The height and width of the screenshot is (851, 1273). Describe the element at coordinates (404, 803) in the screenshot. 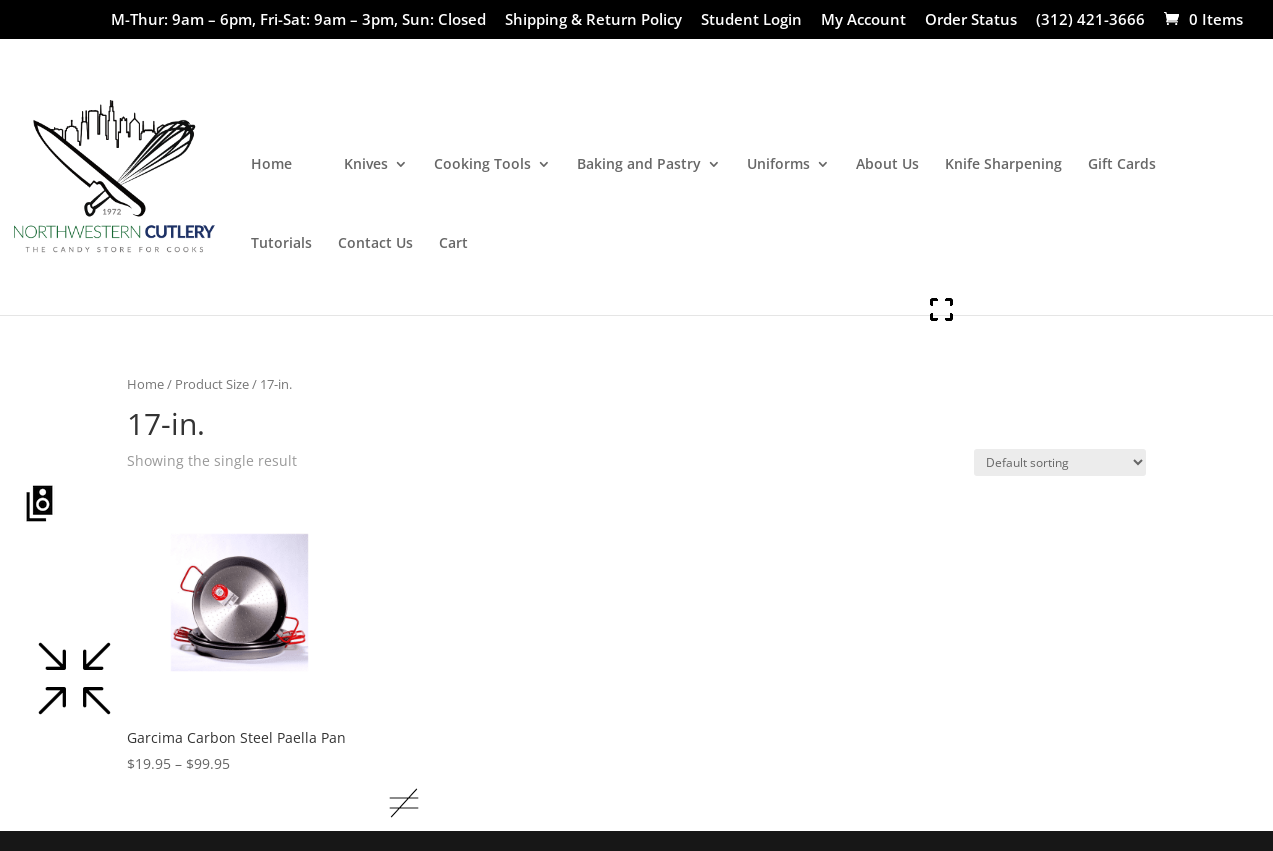

I see `indicates values are not equal or mismatched` at that location.